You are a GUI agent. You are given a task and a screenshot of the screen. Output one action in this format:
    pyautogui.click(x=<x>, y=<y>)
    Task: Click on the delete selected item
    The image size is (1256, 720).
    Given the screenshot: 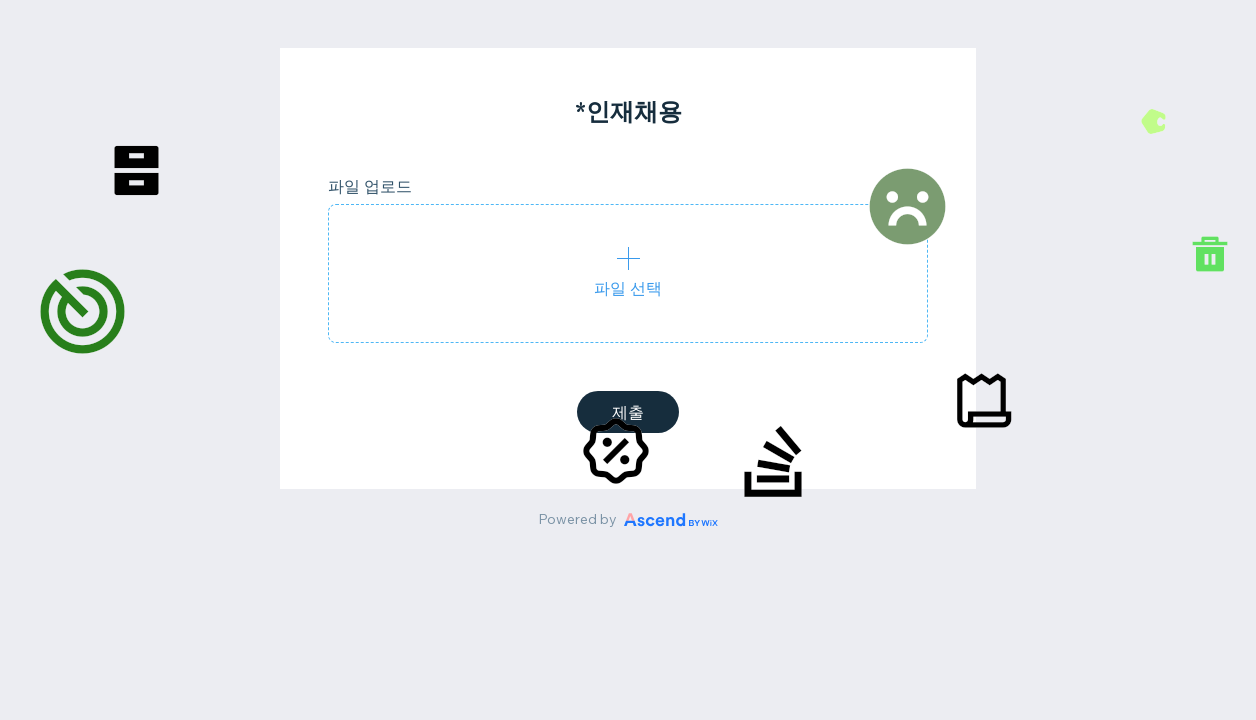 What is the action you would take?
    pyautogui.click(x=1210, y=254)
    